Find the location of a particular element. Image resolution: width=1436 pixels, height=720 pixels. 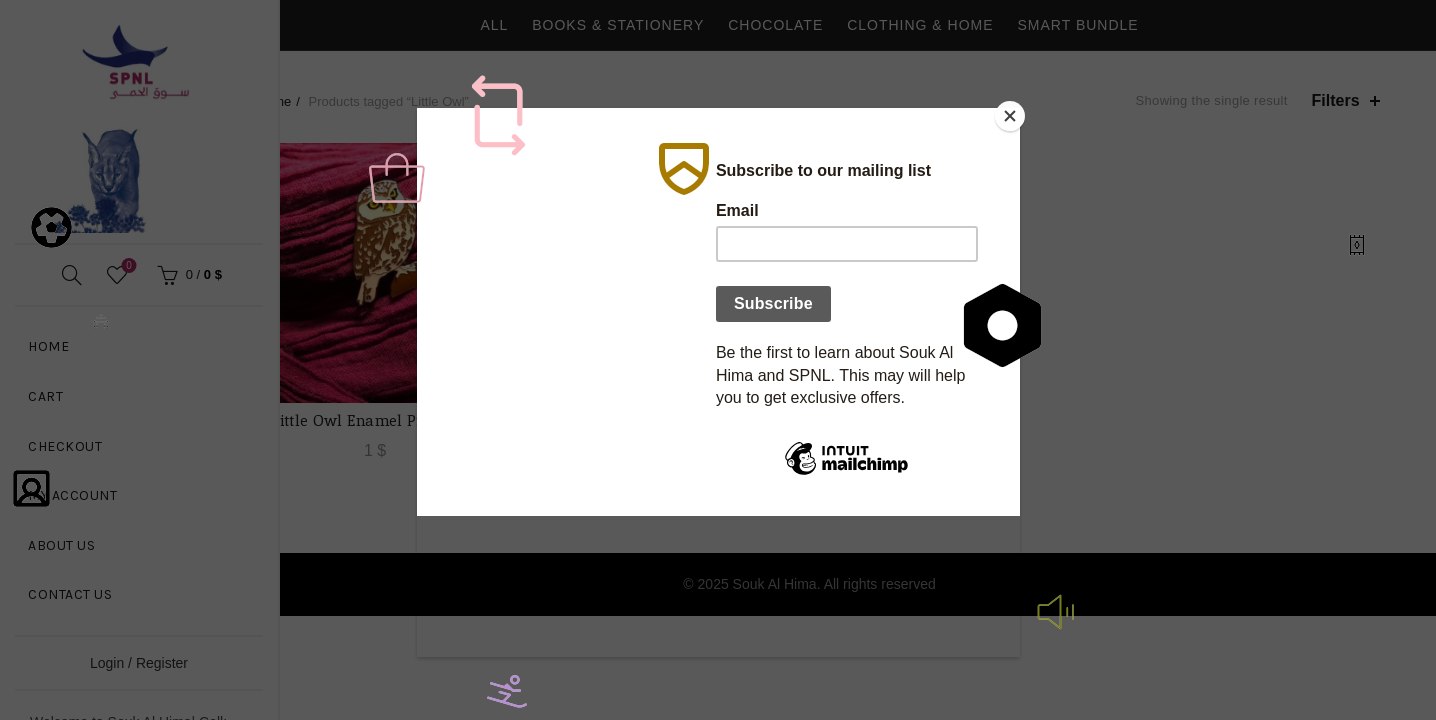

access sports or football content is located at coordinates (51, 227).